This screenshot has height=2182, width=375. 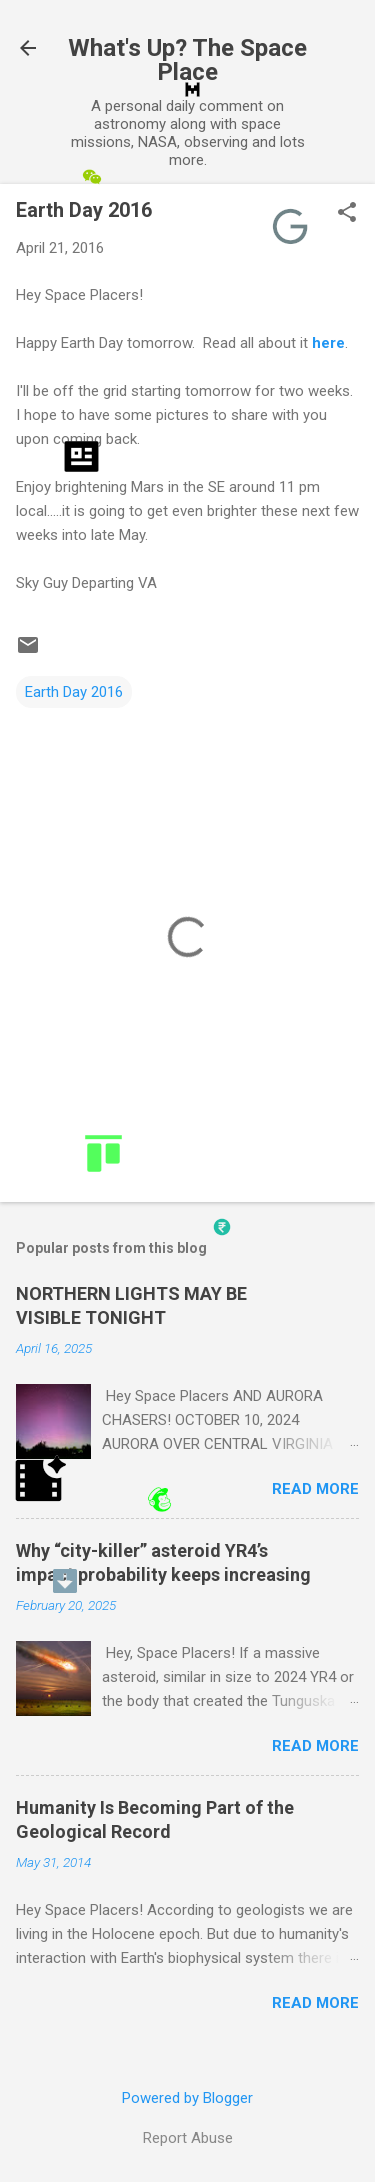 I want to click on view balance in Indian rupees, so click(x=222, y=1227).